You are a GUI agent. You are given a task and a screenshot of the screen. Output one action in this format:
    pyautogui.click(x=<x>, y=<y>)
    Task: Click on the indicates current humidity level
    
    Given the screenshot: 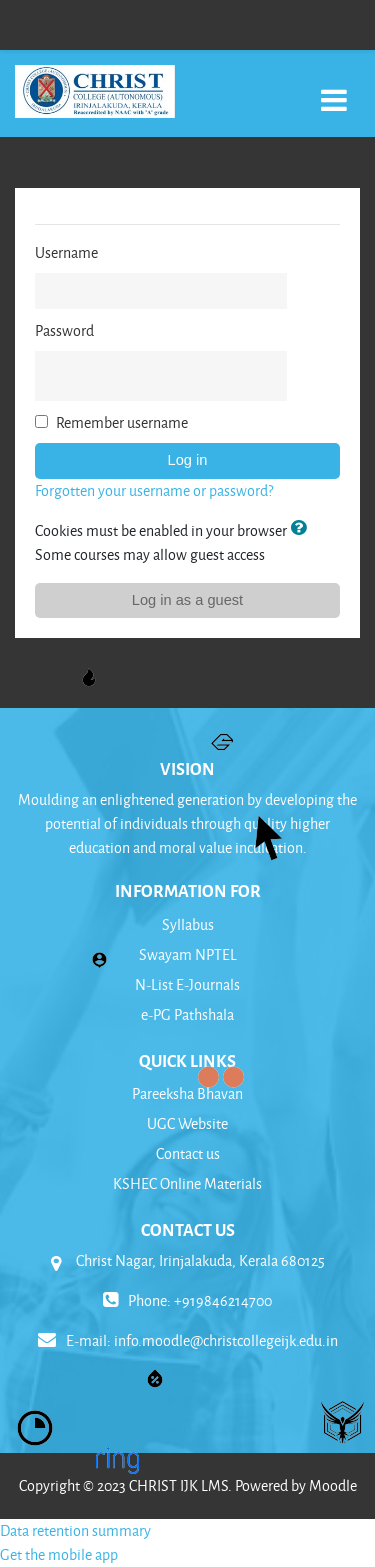 What is the action you would take?
    pyautogui.click(x=155, y=1379)
    